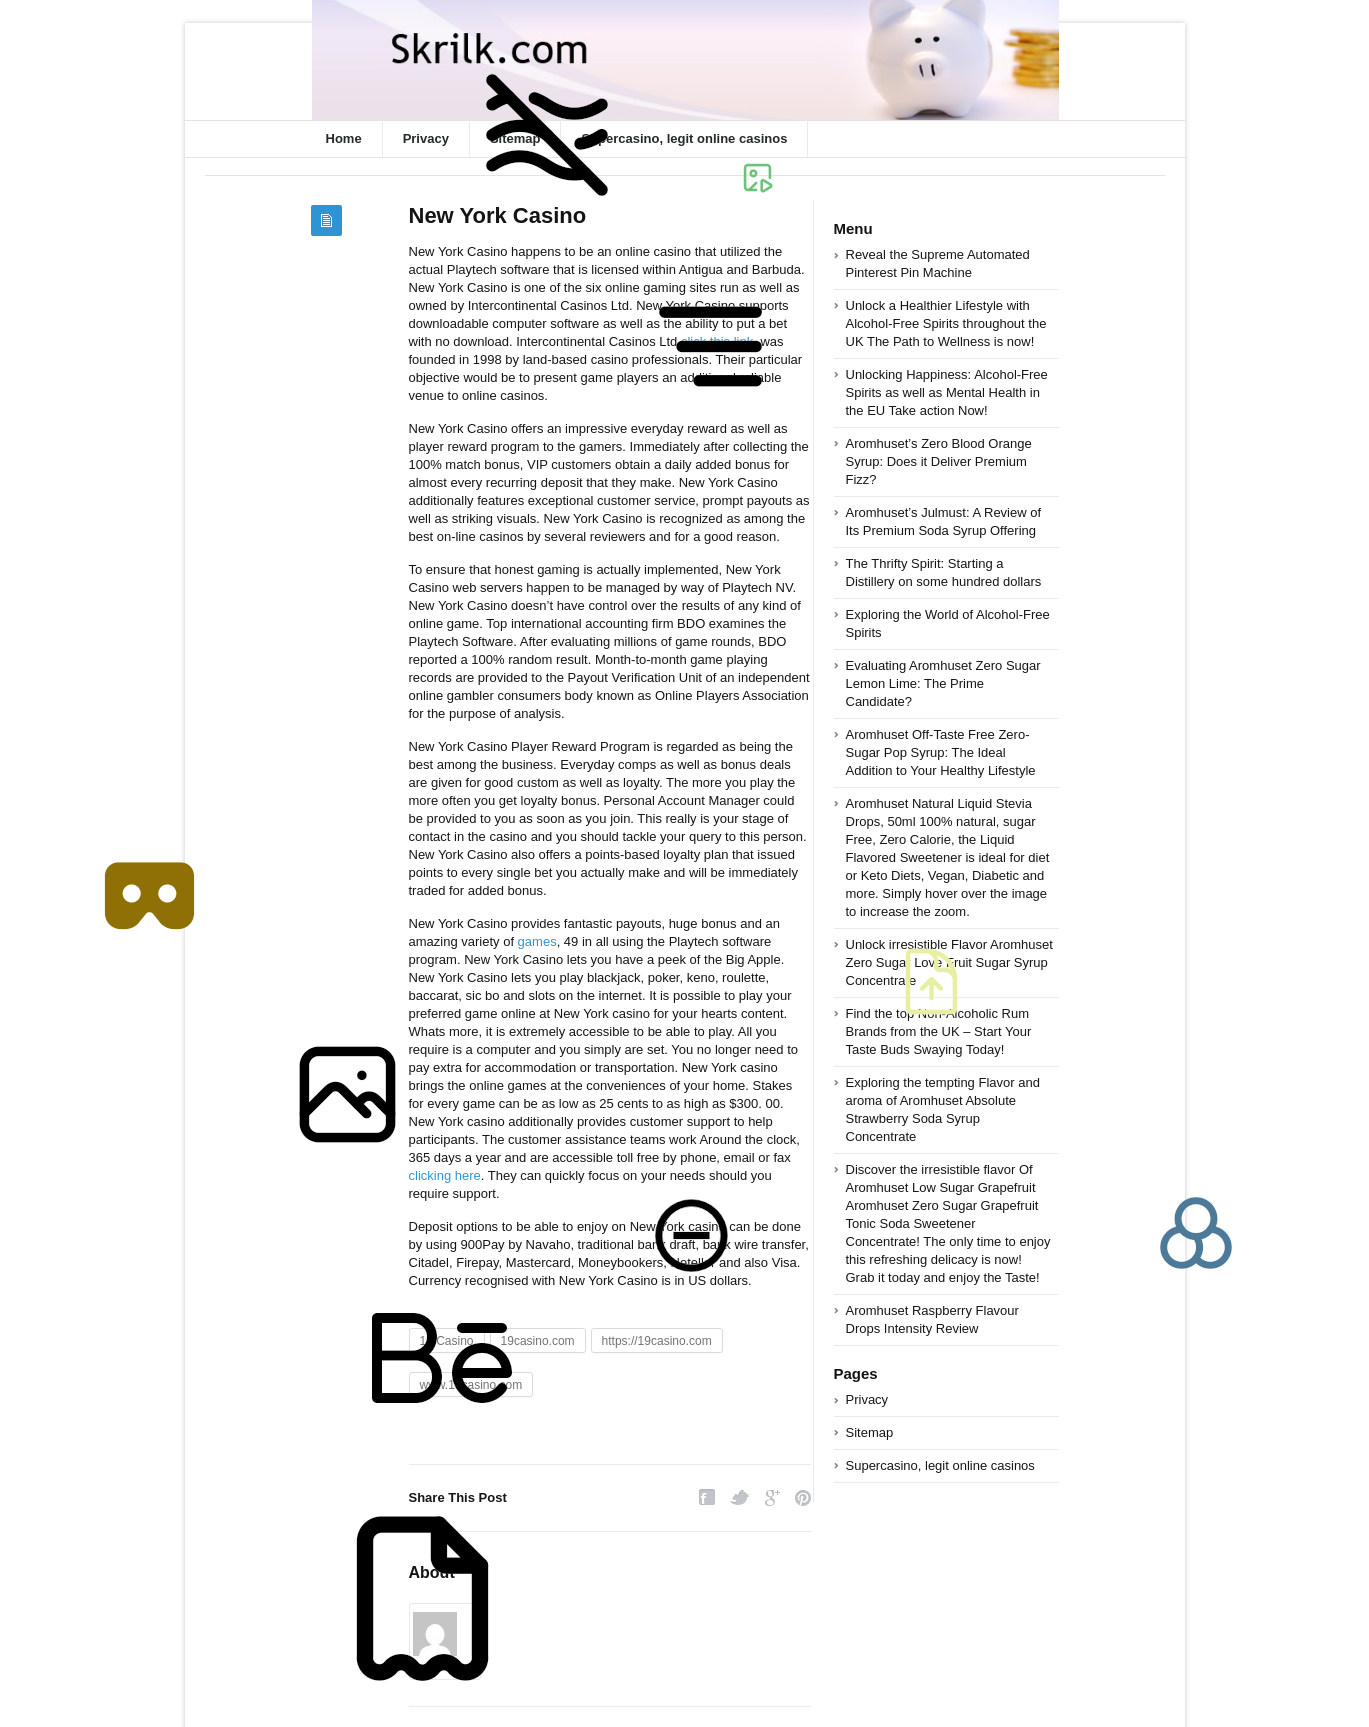  Describe the element at coordinates (437, 1358) in the screenshot. I see `visit behance profile or portfolio` at that location.